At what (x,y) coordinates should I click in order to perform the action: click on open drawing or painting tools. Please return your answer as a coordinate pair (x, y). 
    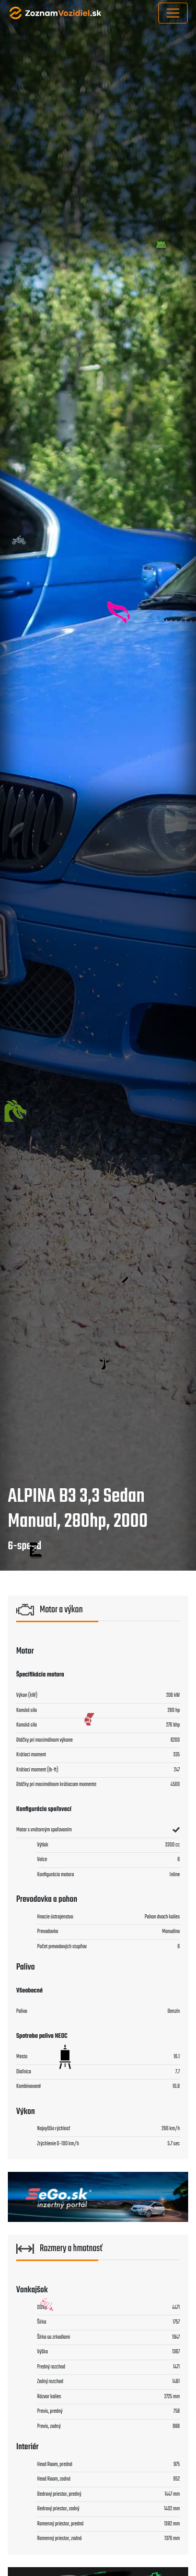
    Looking at the image, I should click on (65, 2057).